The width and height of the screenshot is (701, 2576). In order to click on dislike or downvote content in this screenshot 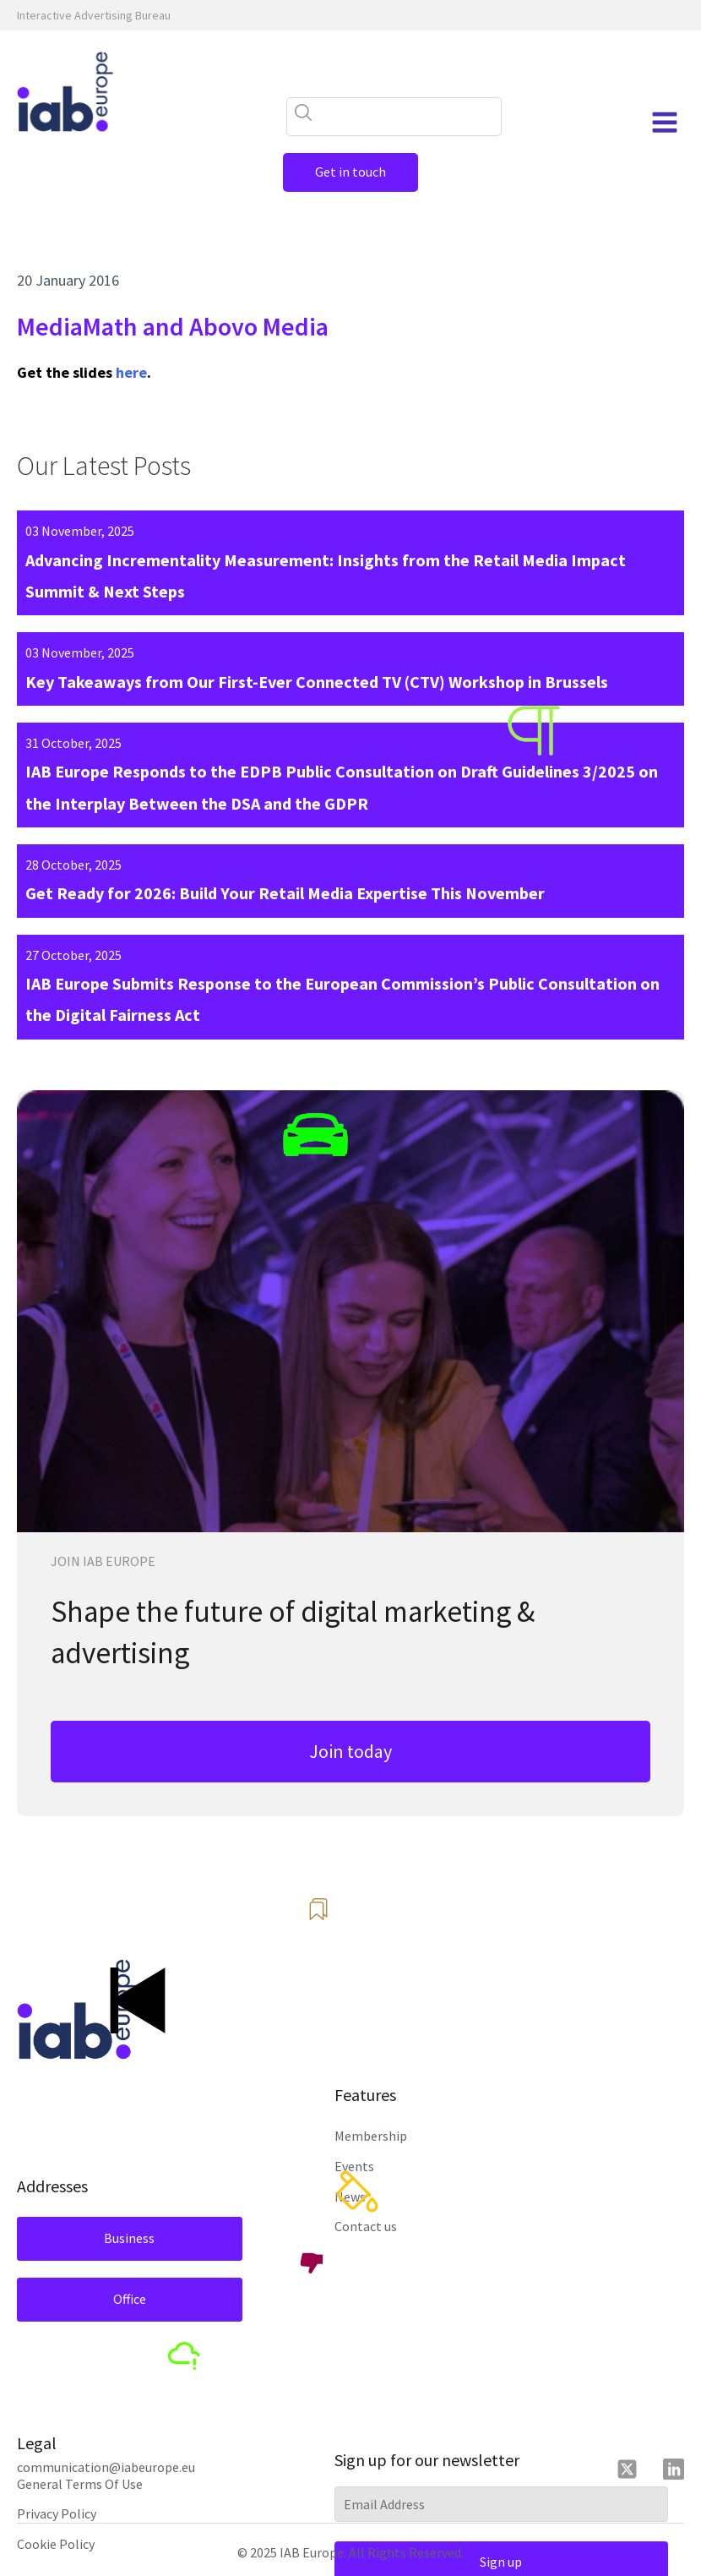, I will do `click(312, 2263)`.